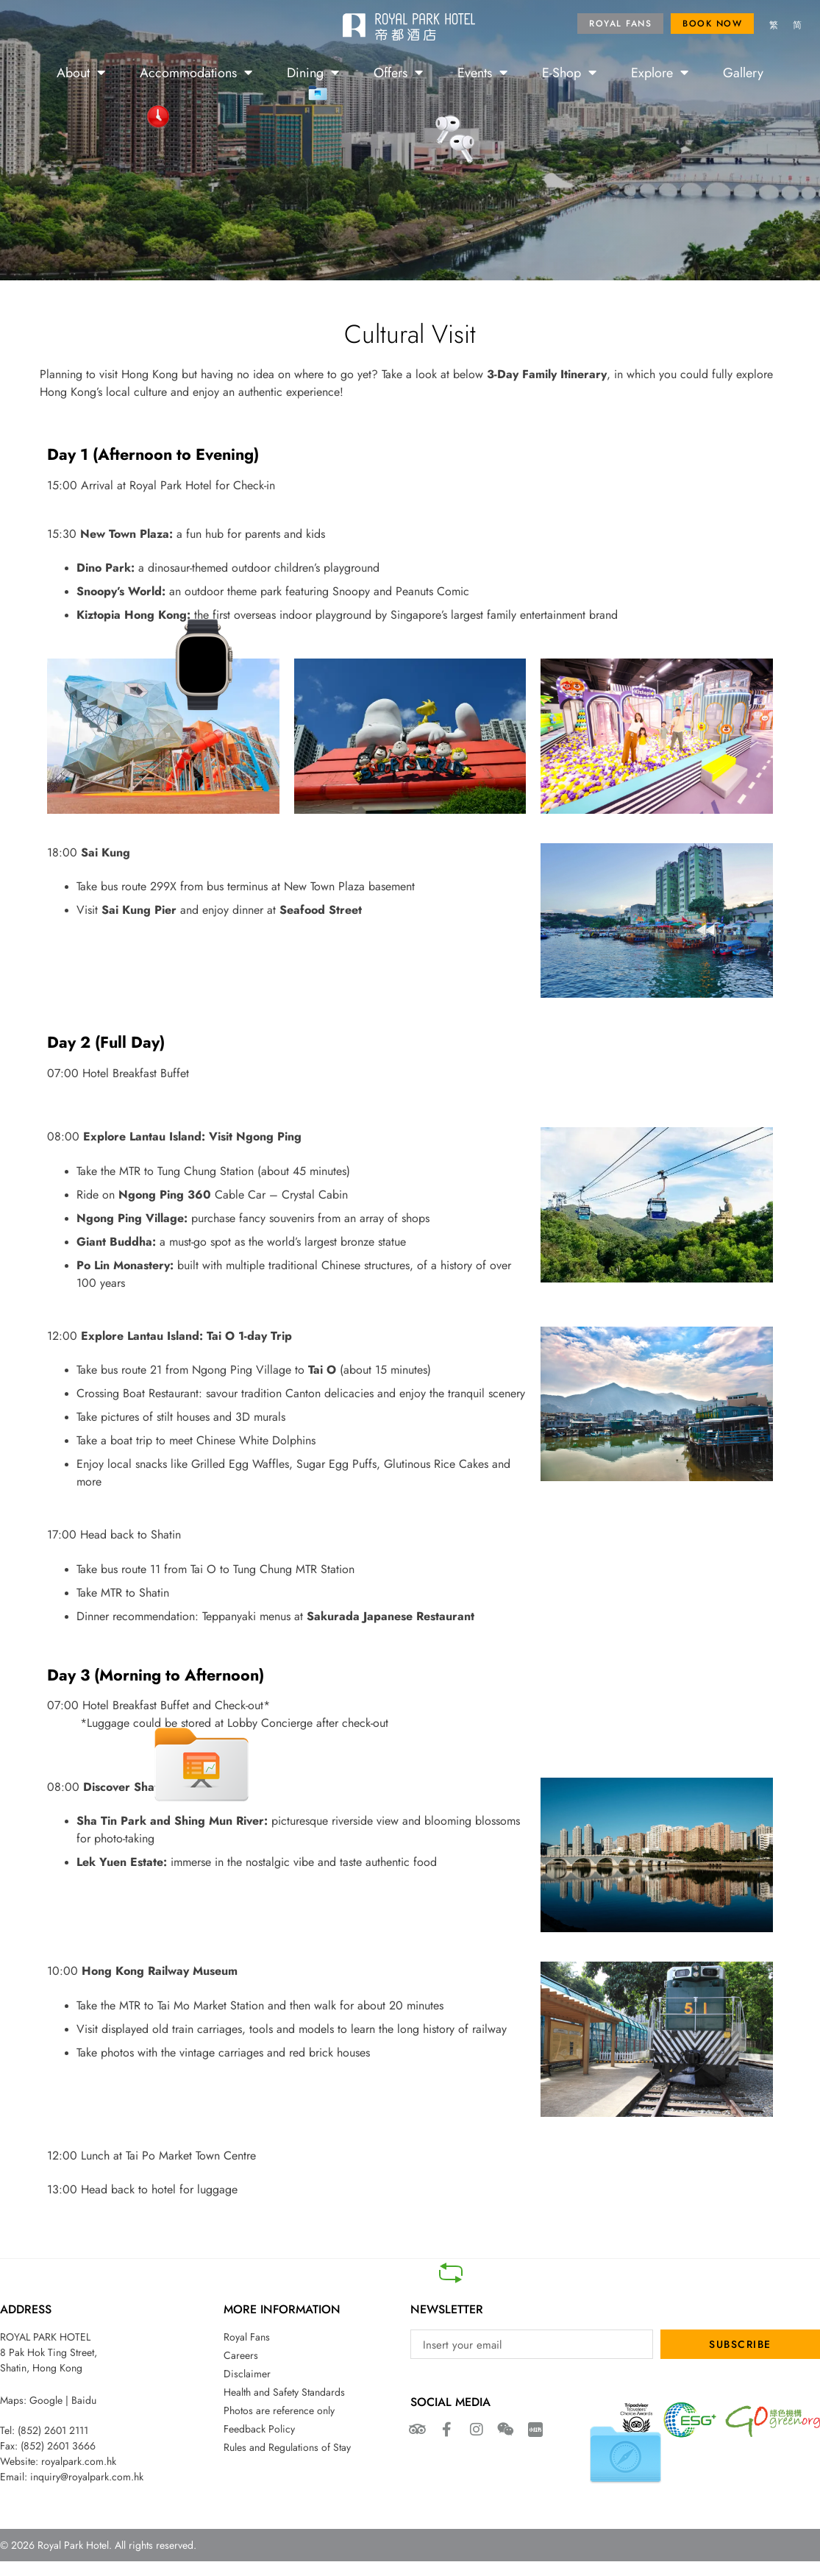  What do you see at coordinates (201, 1767) in the screenshot?
I see `open folder containing LibreOffice Impress presentations` at bounding box center [201, 1767].